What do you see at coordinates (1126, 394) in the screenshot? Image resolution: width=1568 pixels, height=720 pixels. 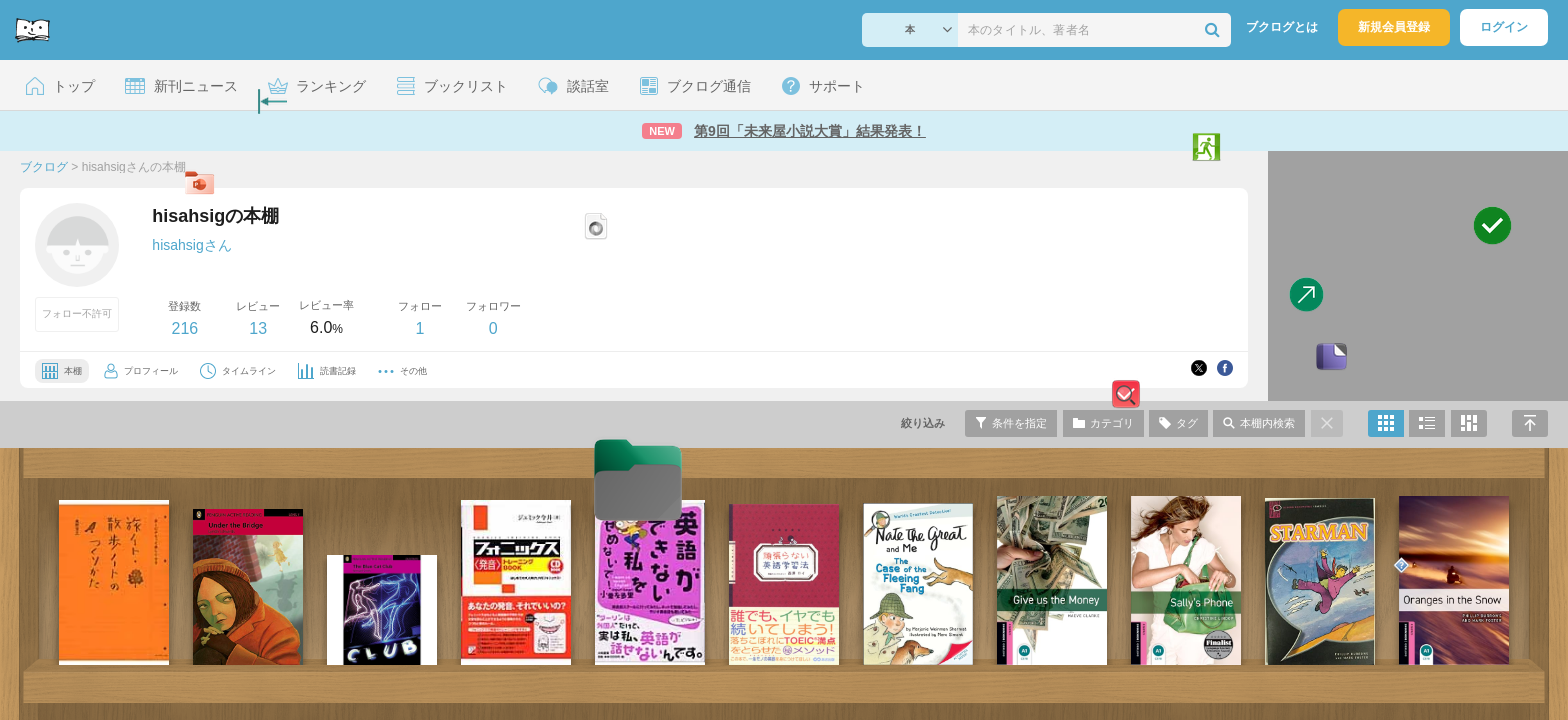 I see `open dconf editor to modify system settings` at bounding box center [1126, 394].